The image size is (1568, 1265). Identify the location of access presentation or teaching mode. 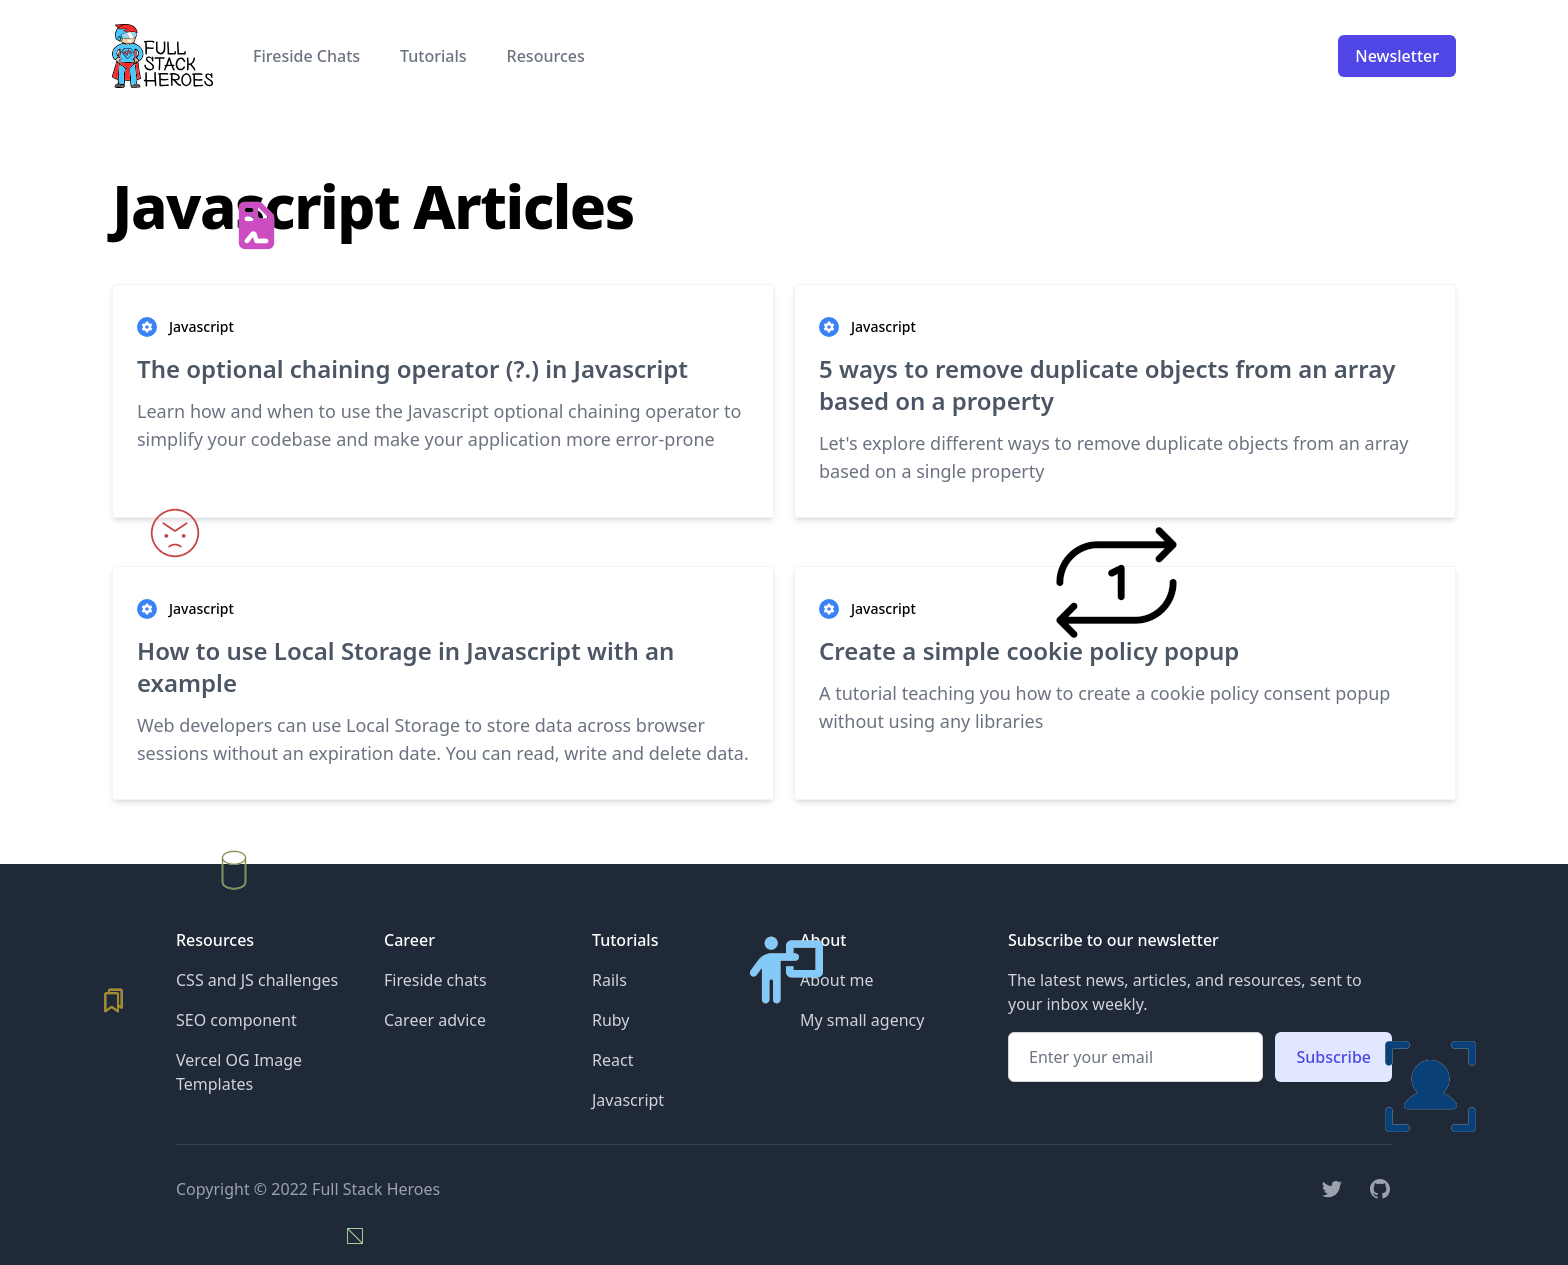
(786, 970).